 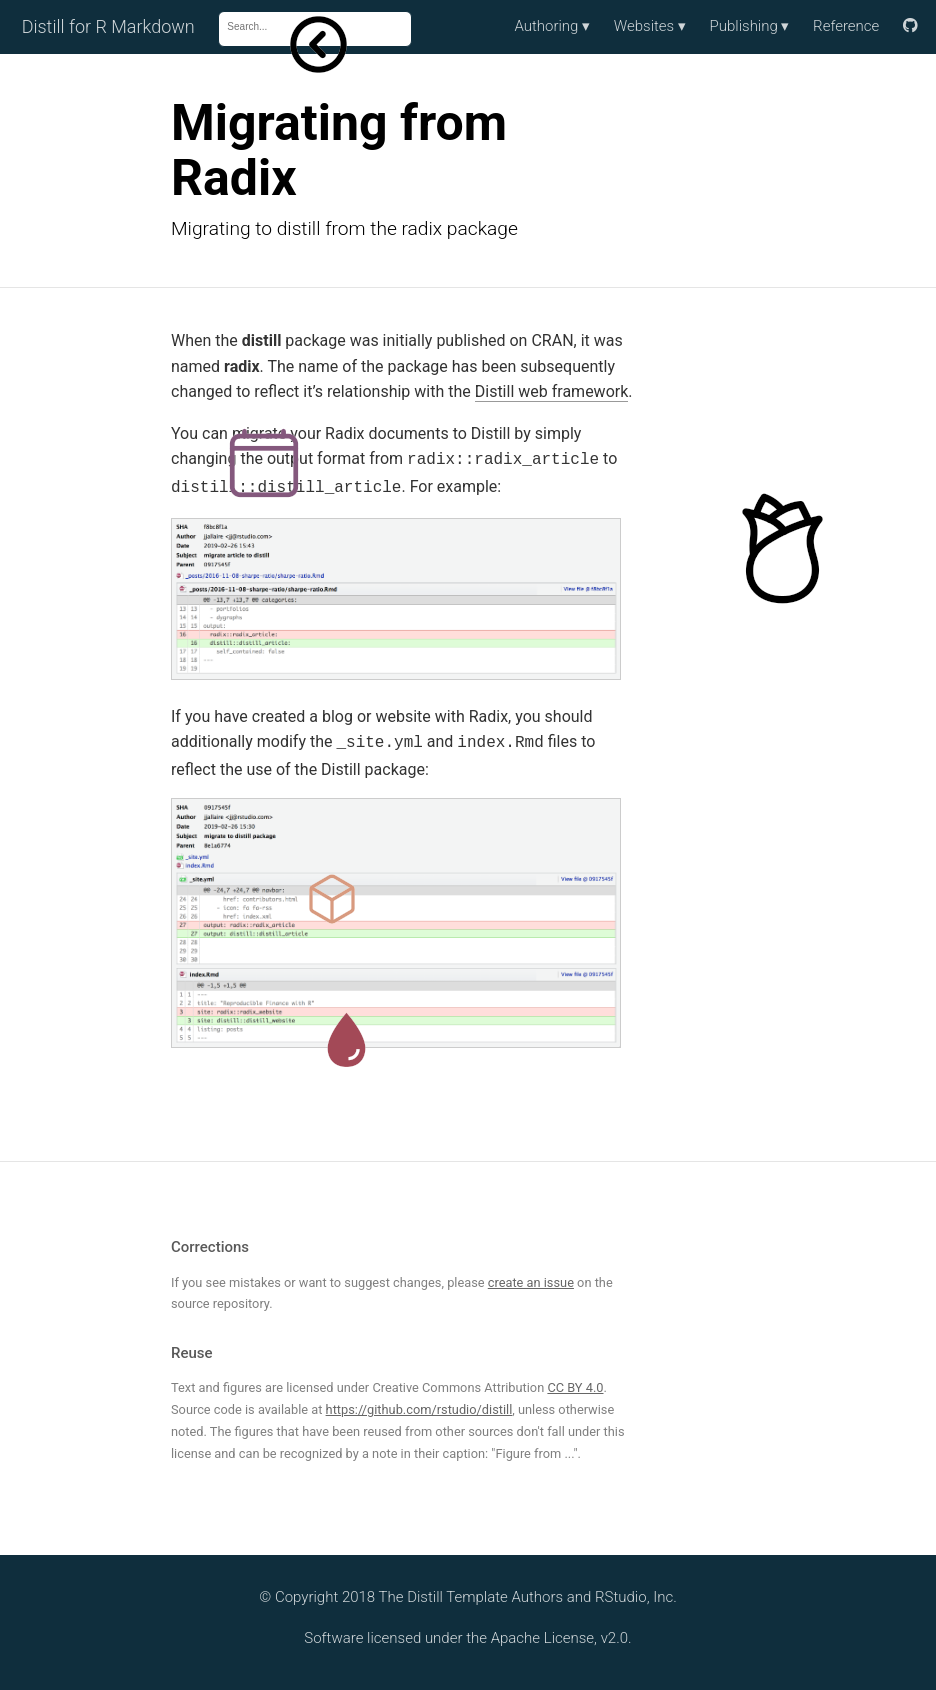 I want to click on view empty calendar or schedule, so click(x=264, y=463).